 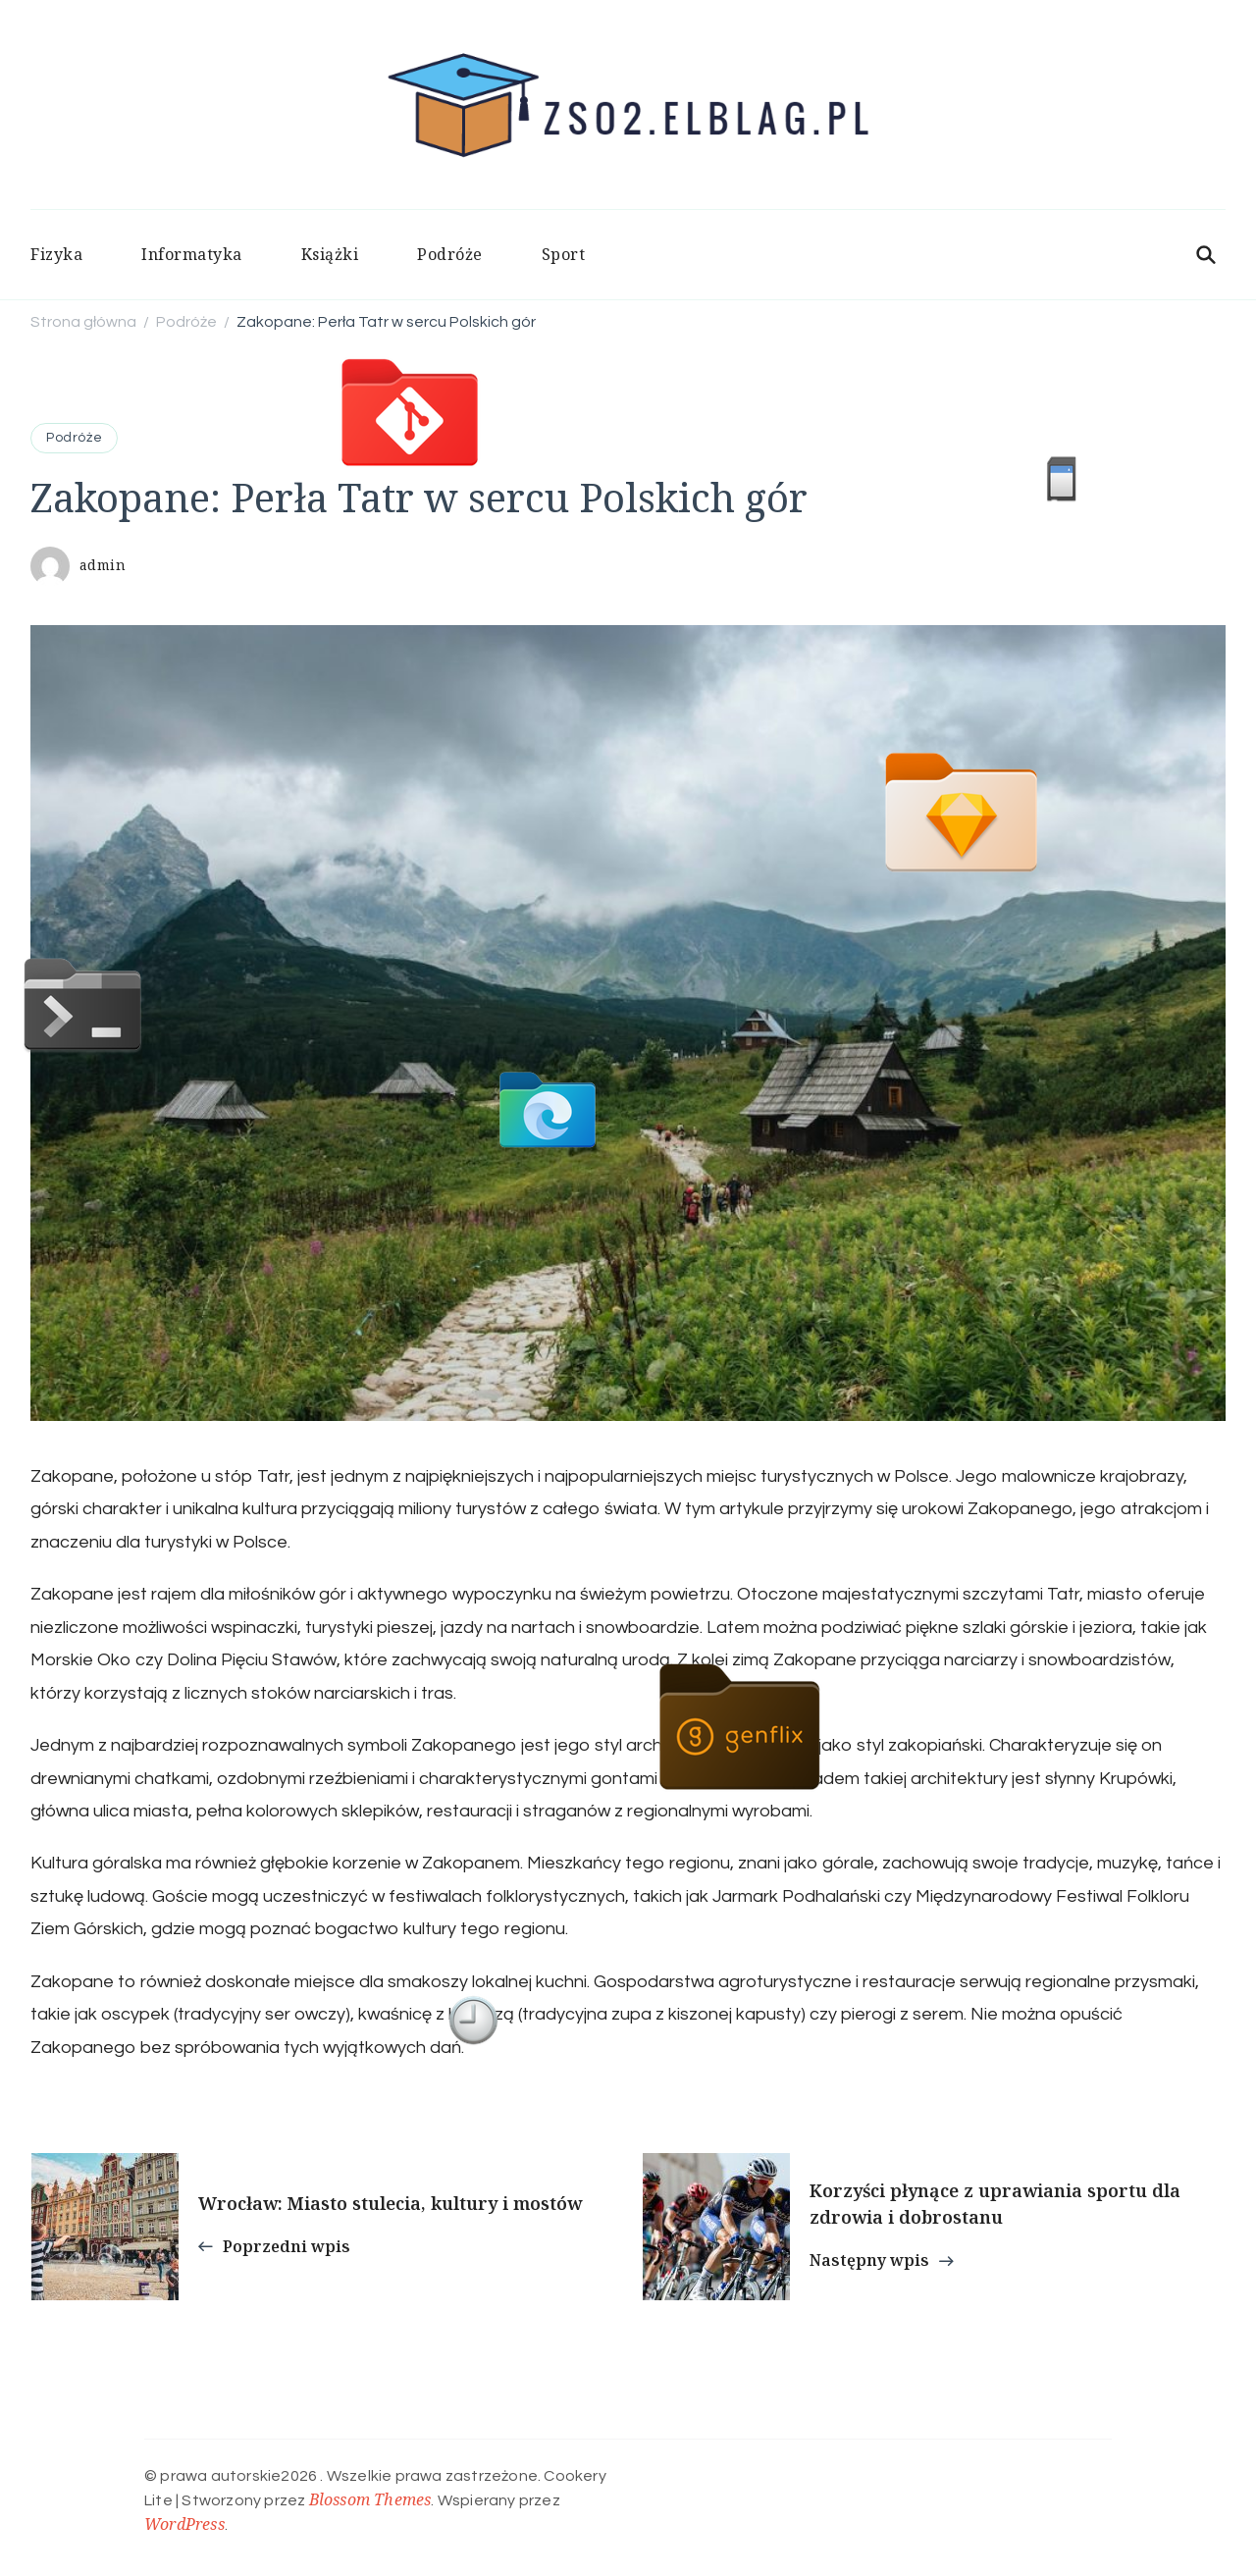 What do you see at coordinates (547, 1112) in the screenshot?
I see `open folder containing Microsoft Edge browser files` at bounding box center [547, 1112].